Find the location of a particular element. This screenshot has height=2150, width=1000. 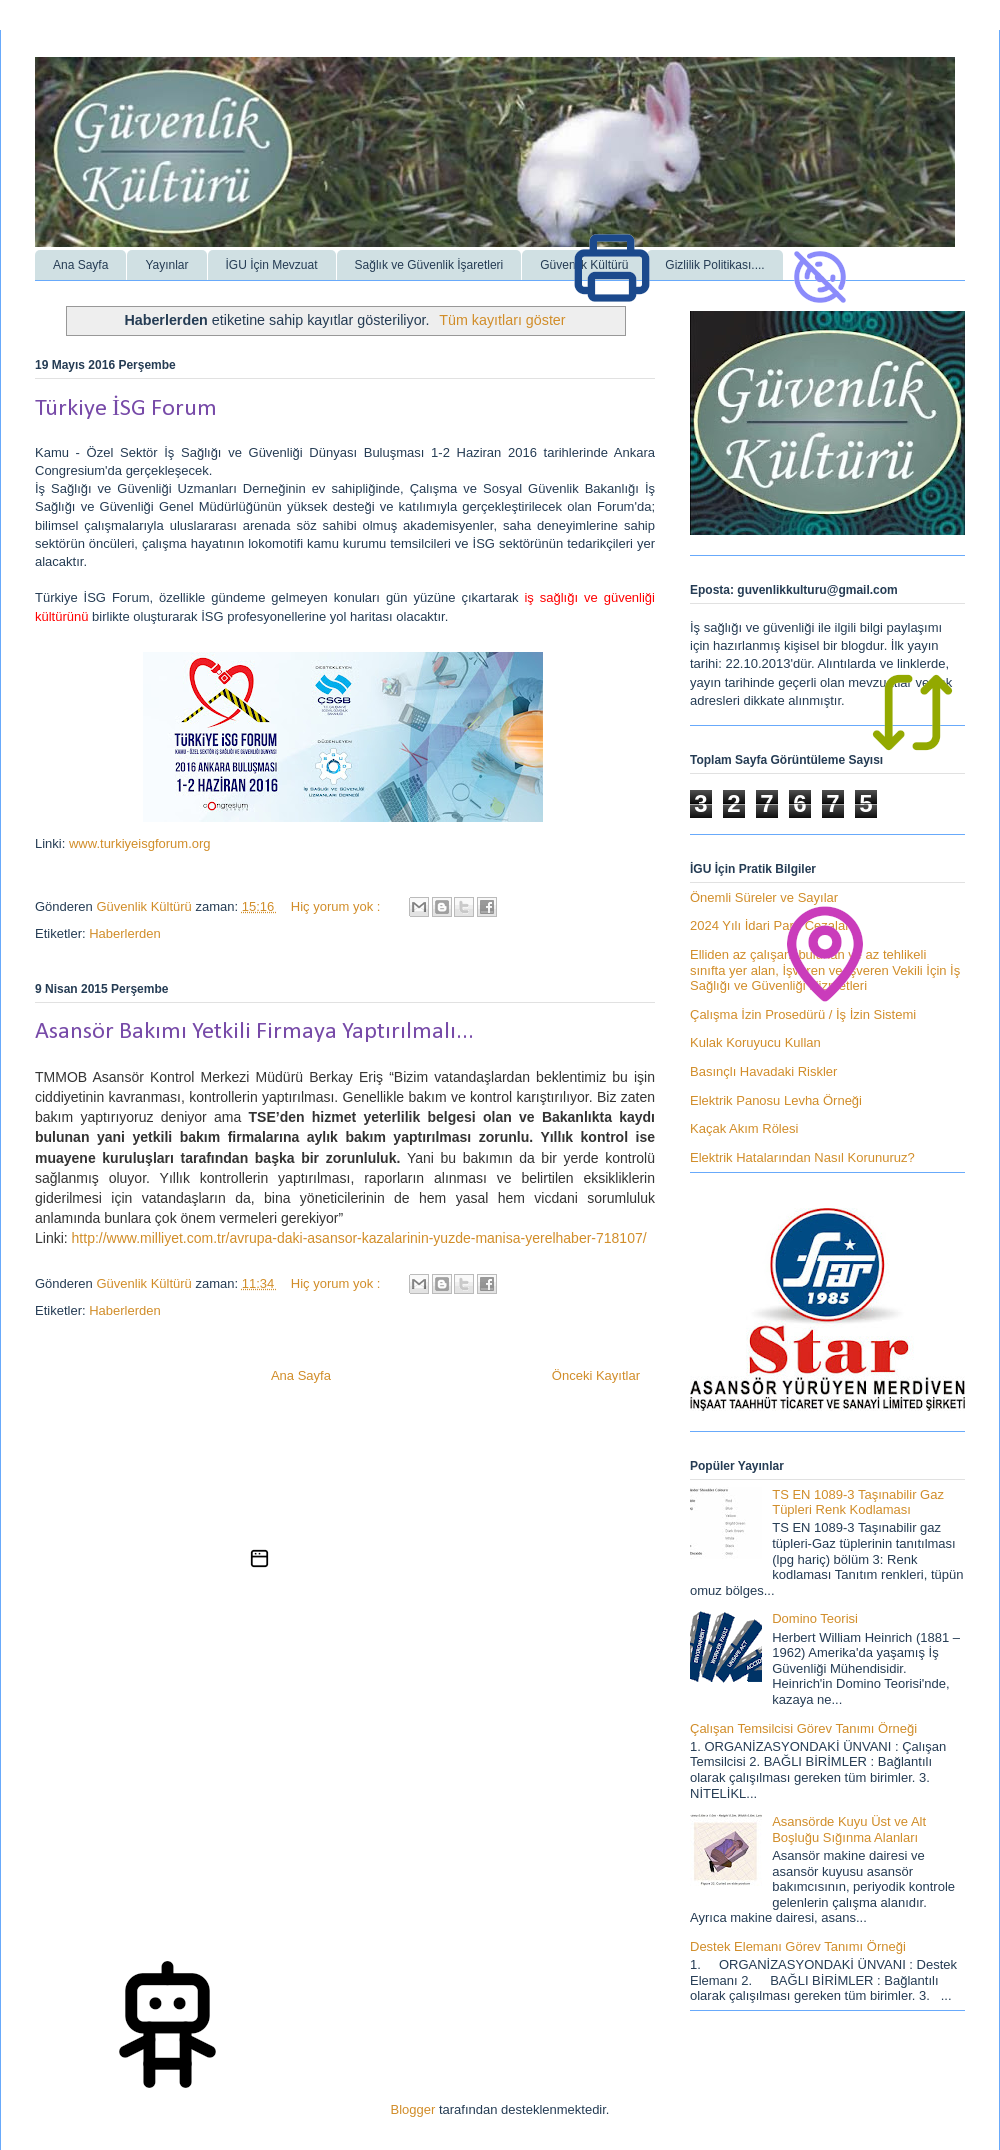

open web browser is located at coordinates (259, 1558).